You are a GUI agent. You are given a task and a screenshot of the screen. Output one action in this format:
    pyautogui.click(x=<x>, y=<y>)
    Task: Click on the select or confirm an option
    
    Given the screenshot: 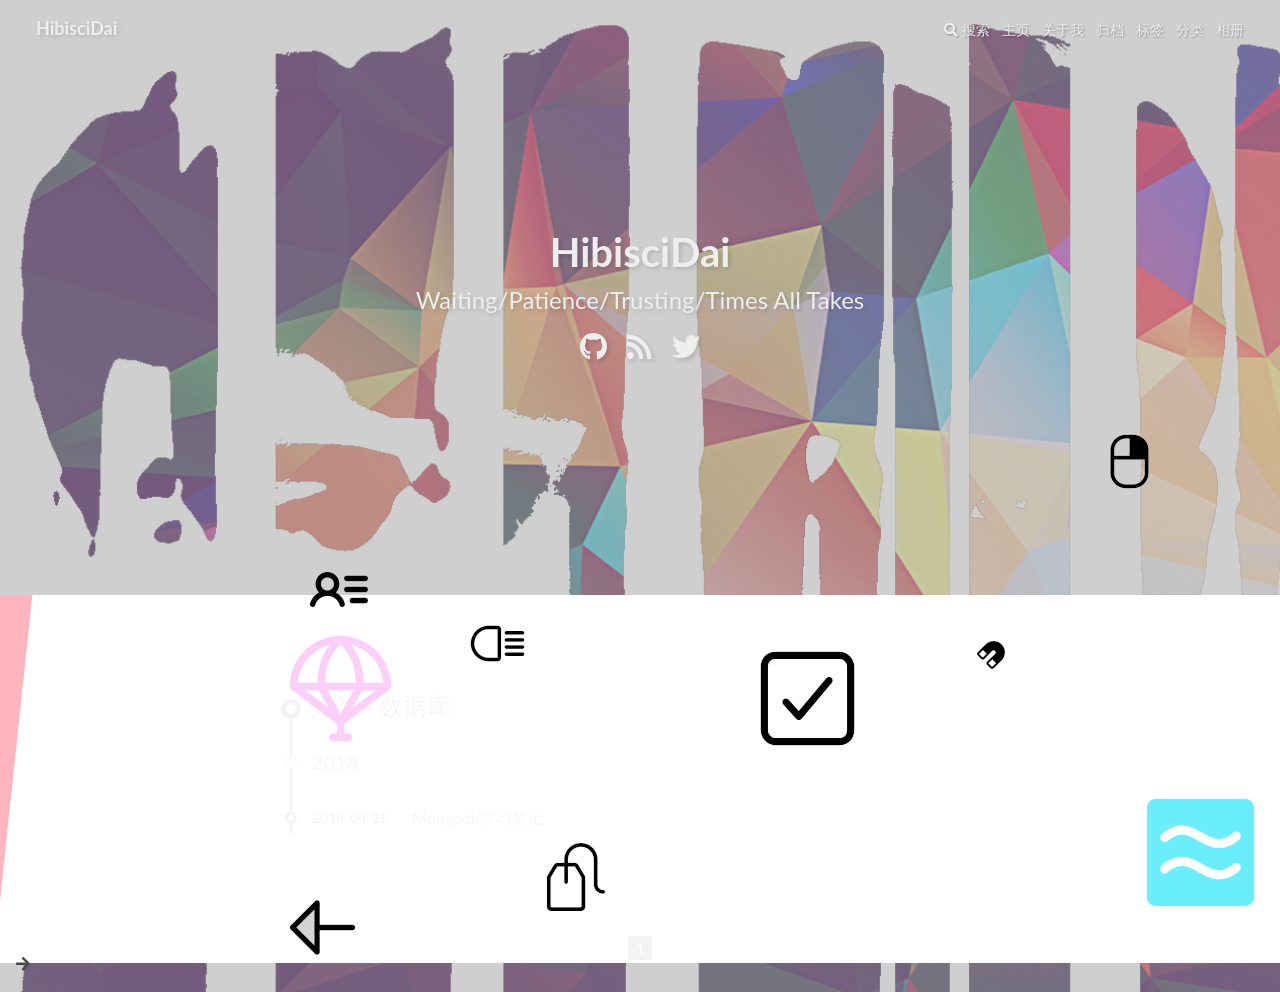 What is the action you would take?
    pyautogui.click(x=807, y=698)
    